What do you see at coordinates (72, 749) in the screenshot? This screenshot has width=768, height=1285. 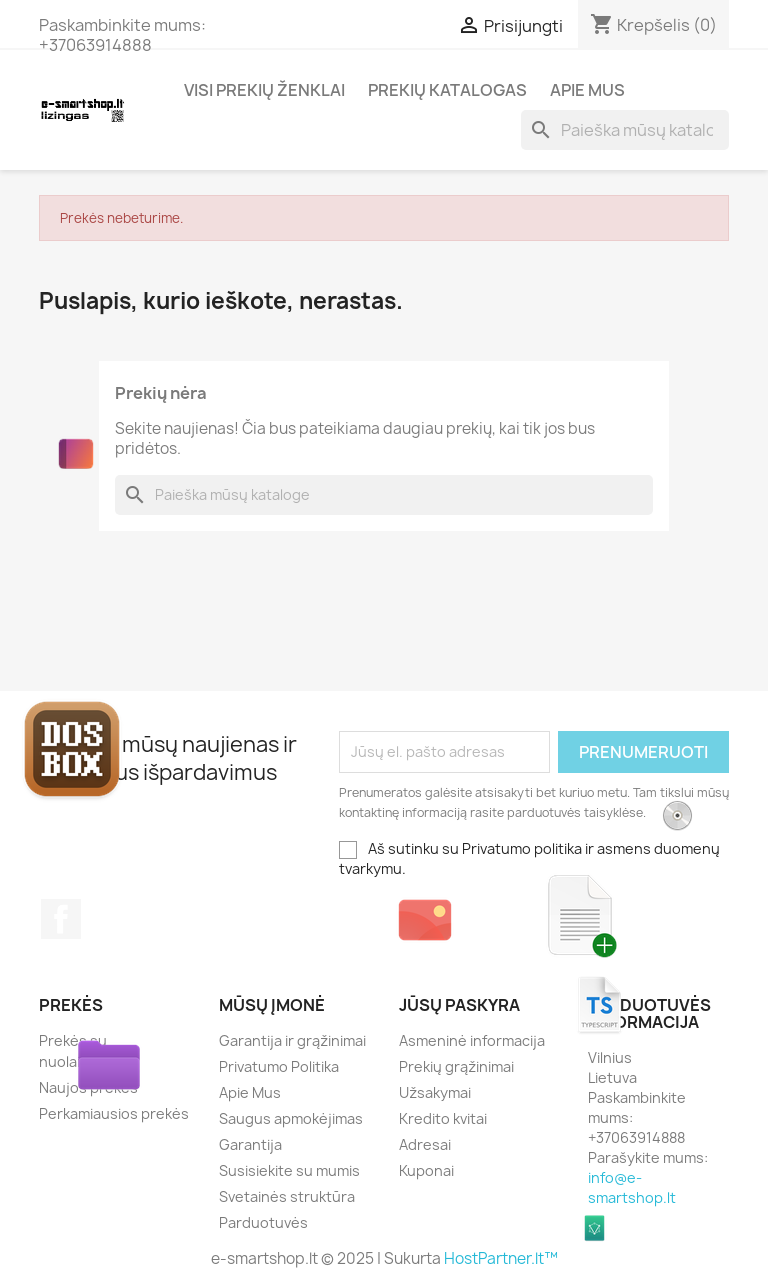 I see `launch DOSBox emulator` at bounding box center [72, 749].